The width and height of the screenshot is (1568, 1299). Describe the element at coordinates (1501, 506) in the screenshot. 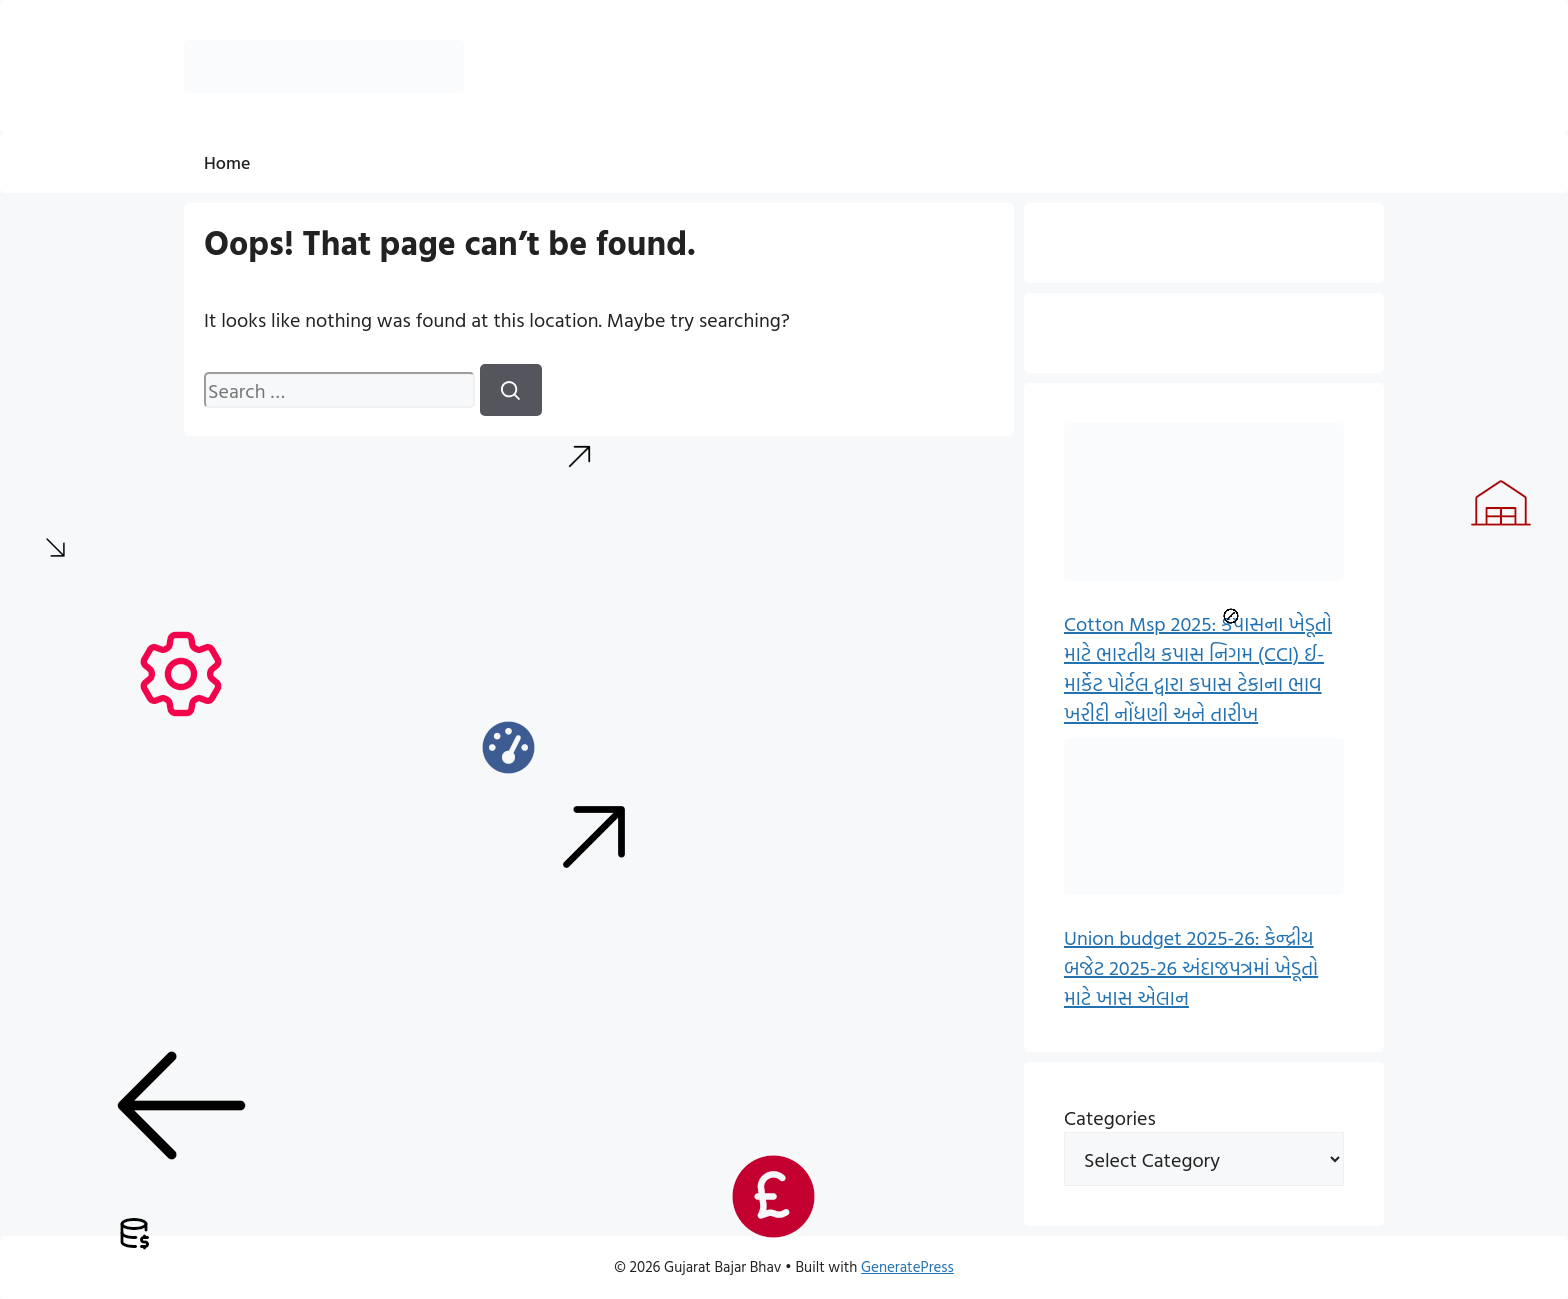

I see `access garage or parking controls` at that location.